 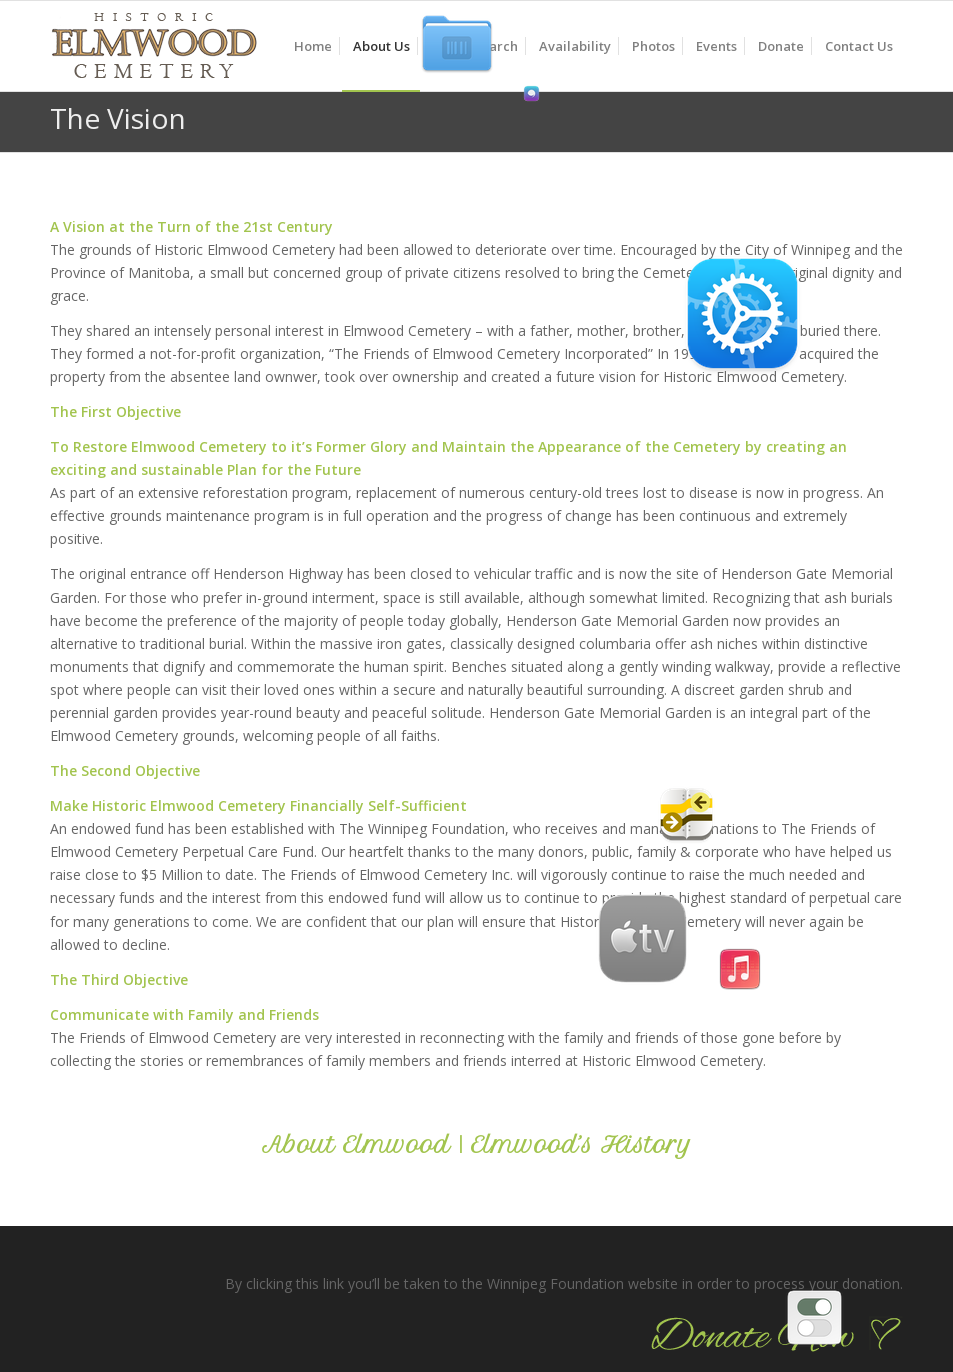 I want to click on open desktop preferences or settings, so click(x=814, y=1317).